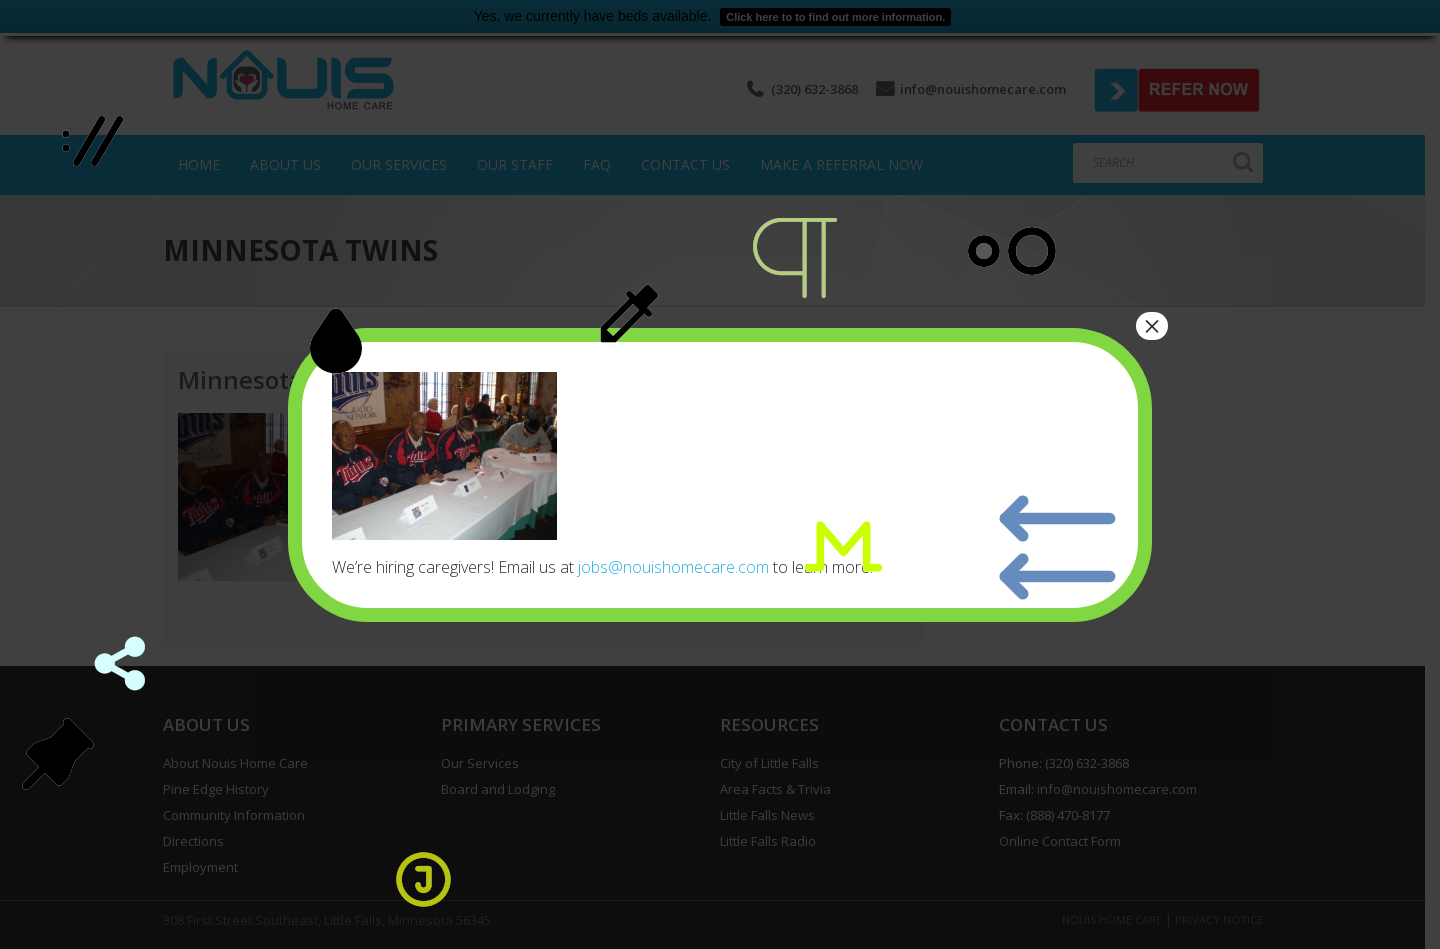 This screenshot has width=1440, height=949. What do you see at coordinates (629, 313) in the screenshot?
I see `pick a color from the canvas` at bounding box center [629, 313].